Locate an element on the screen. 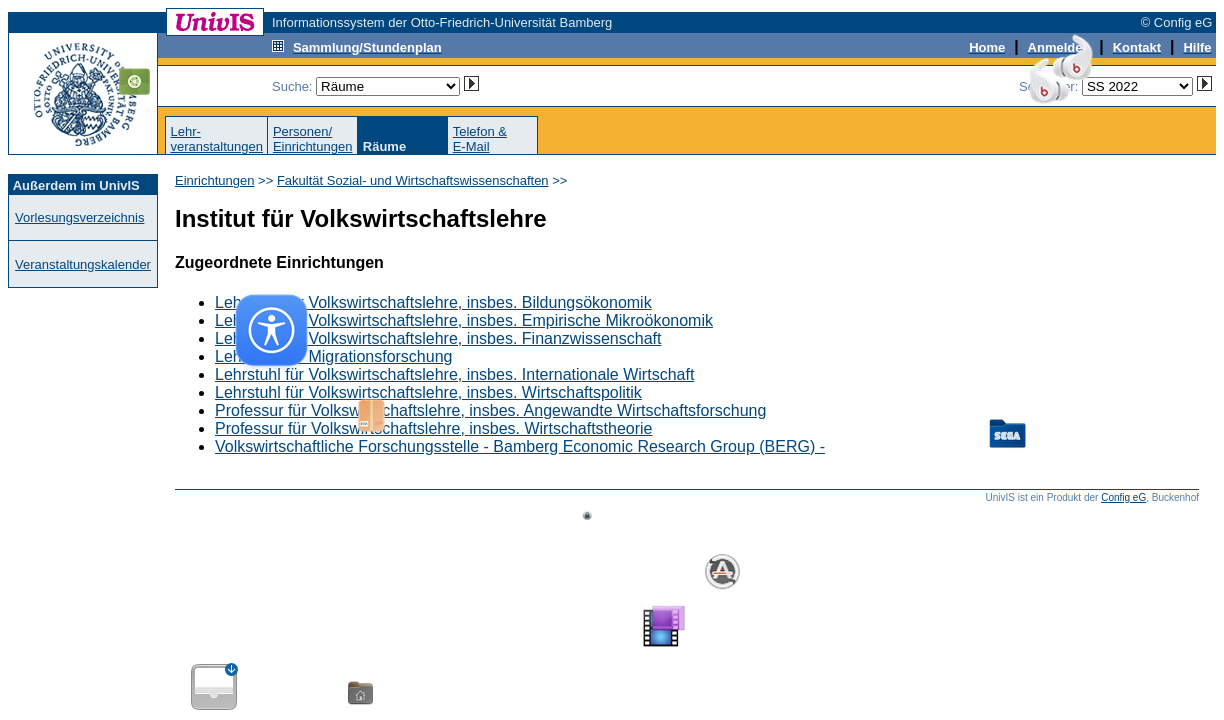 This screenshot has height=720, width=1224. access your desktop folder is located at coordinates (134, 80).